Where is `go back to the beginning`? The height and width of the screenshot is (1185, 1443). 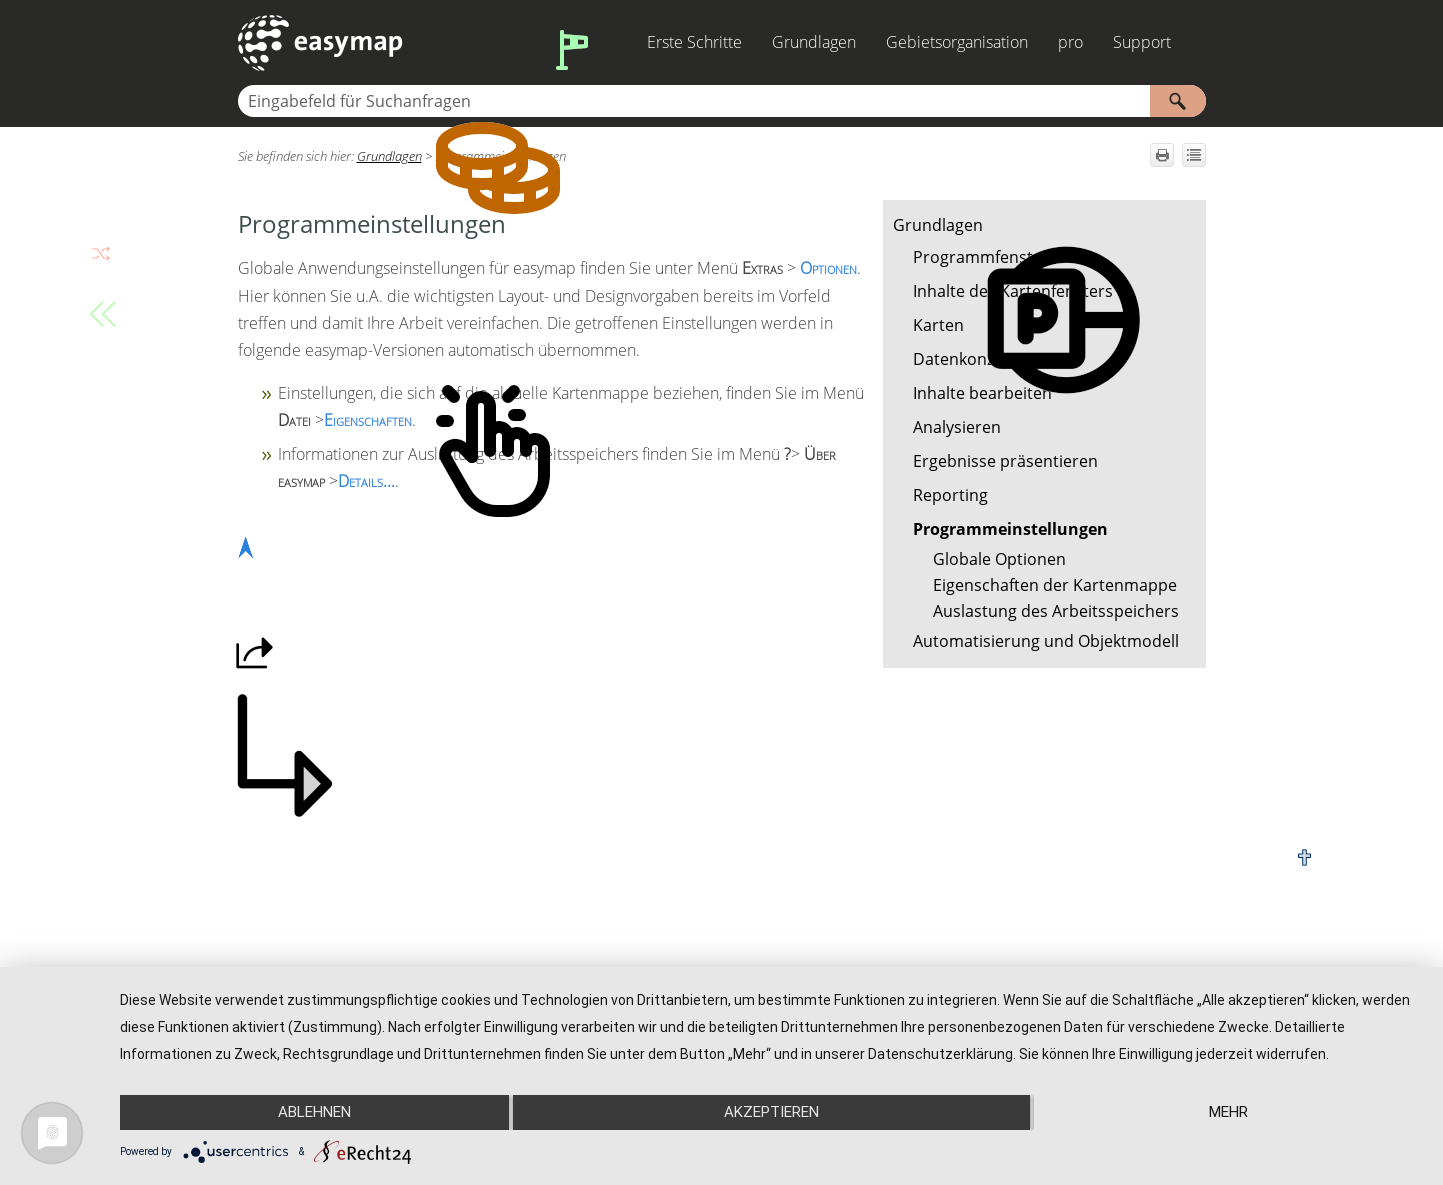
go back to the beginning is located at coordinates (104, 314).